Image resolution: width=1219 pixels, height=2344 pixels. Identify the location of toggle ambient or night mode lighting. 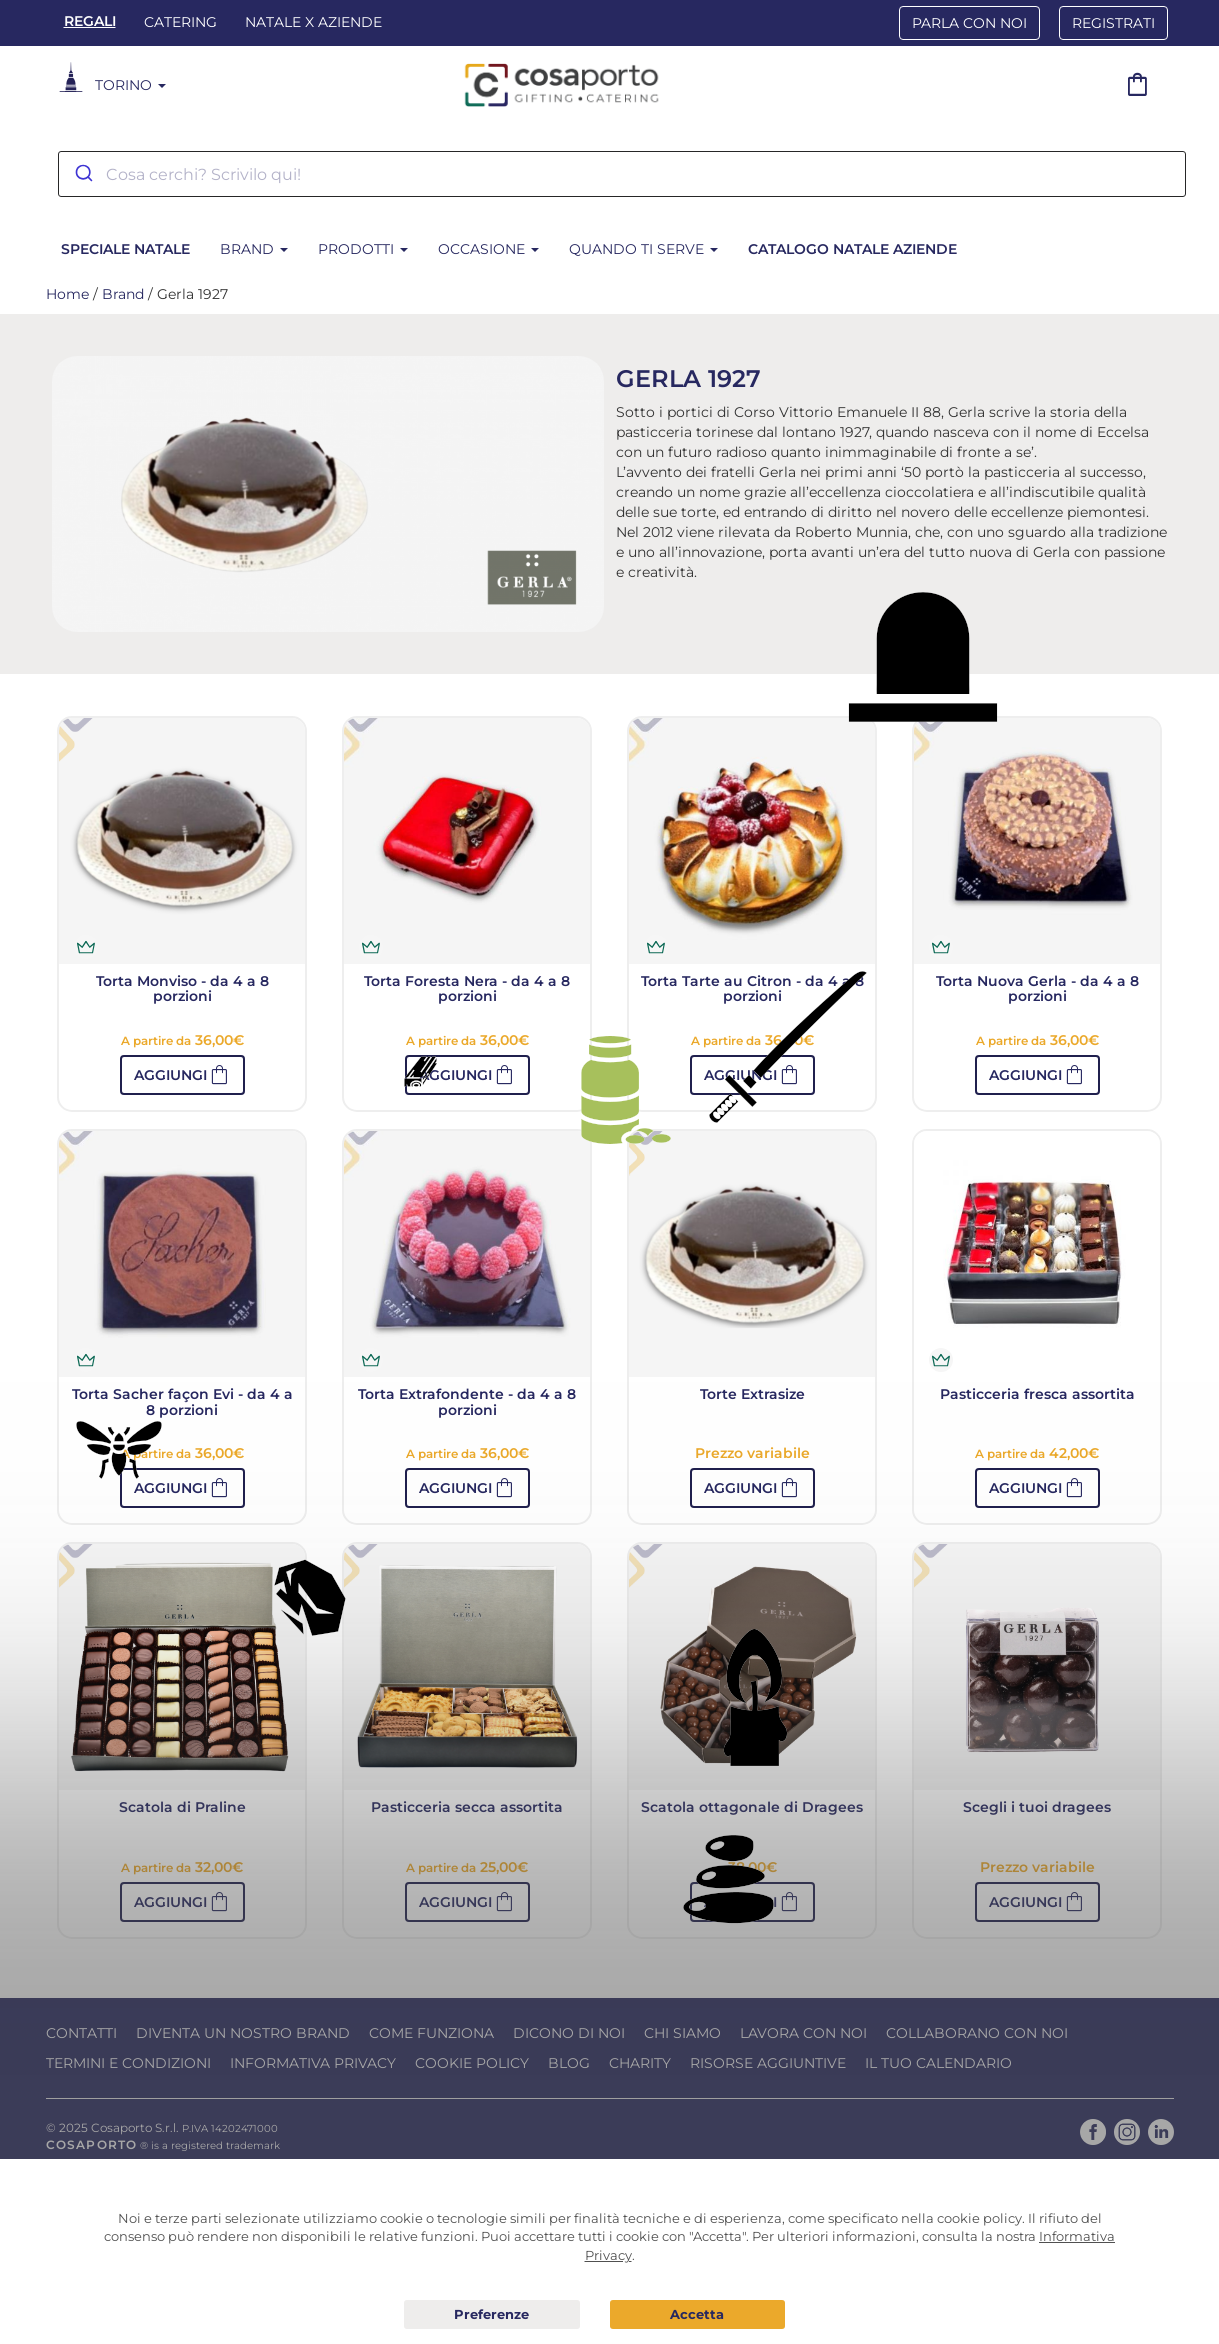
(753, 1697).